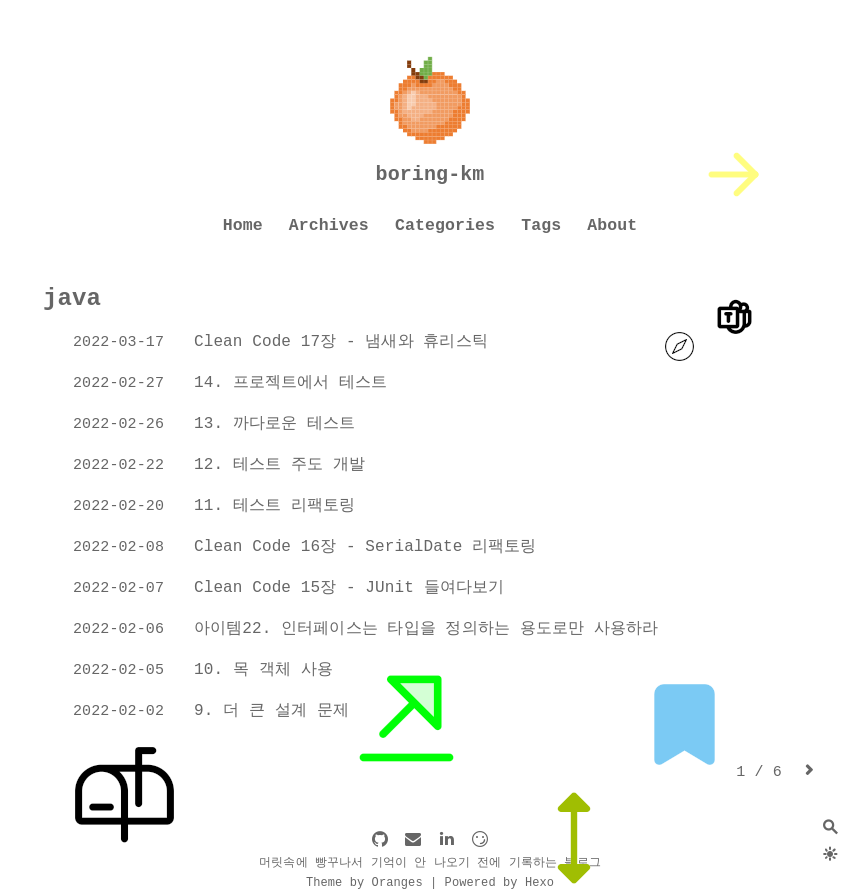 The width and height of the screenshot is (860, 895). I want to click on save this item for later, so click(684, 724).